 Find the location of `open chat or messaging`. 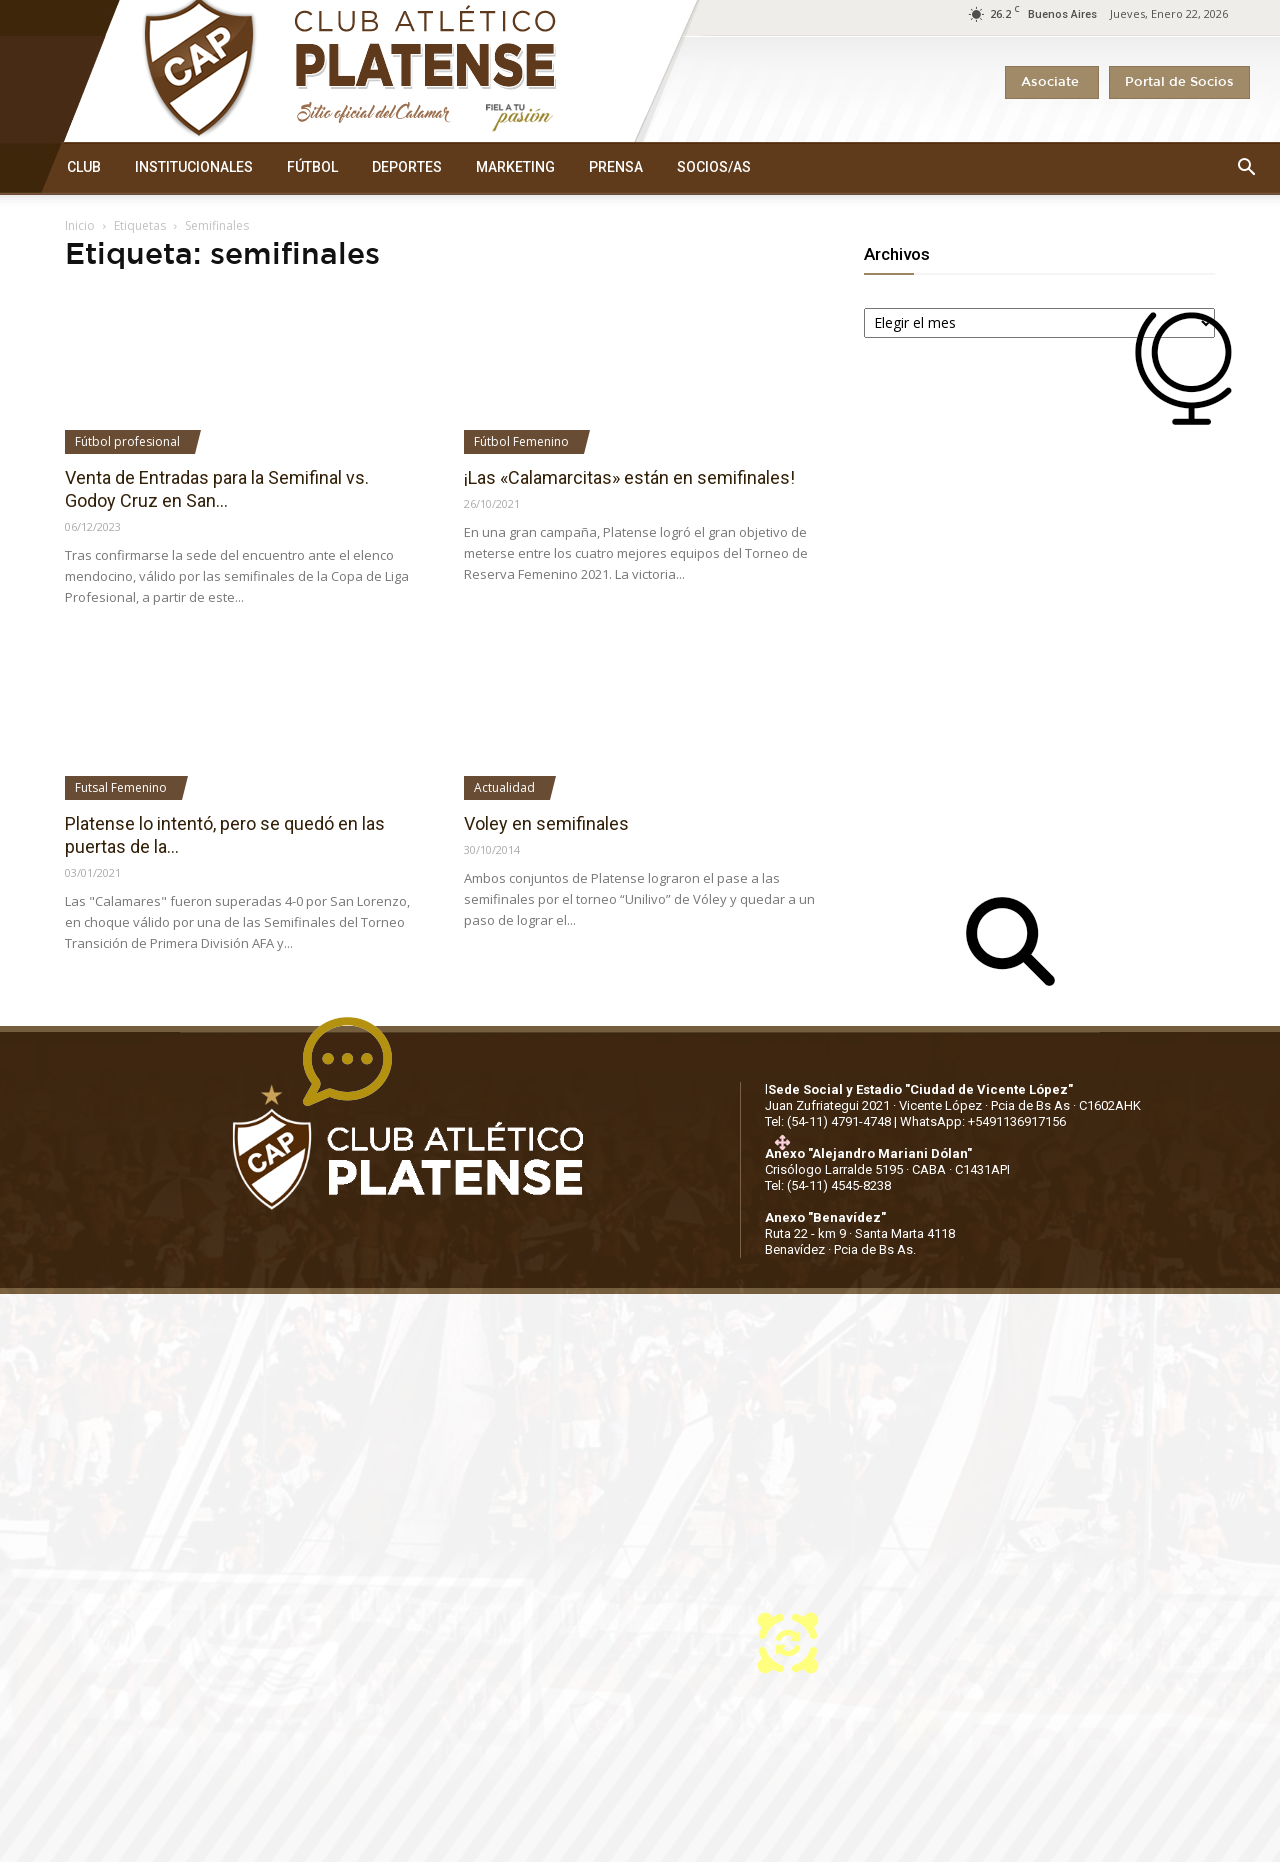

open chat or messaging is located at coordinates (347, 1061).